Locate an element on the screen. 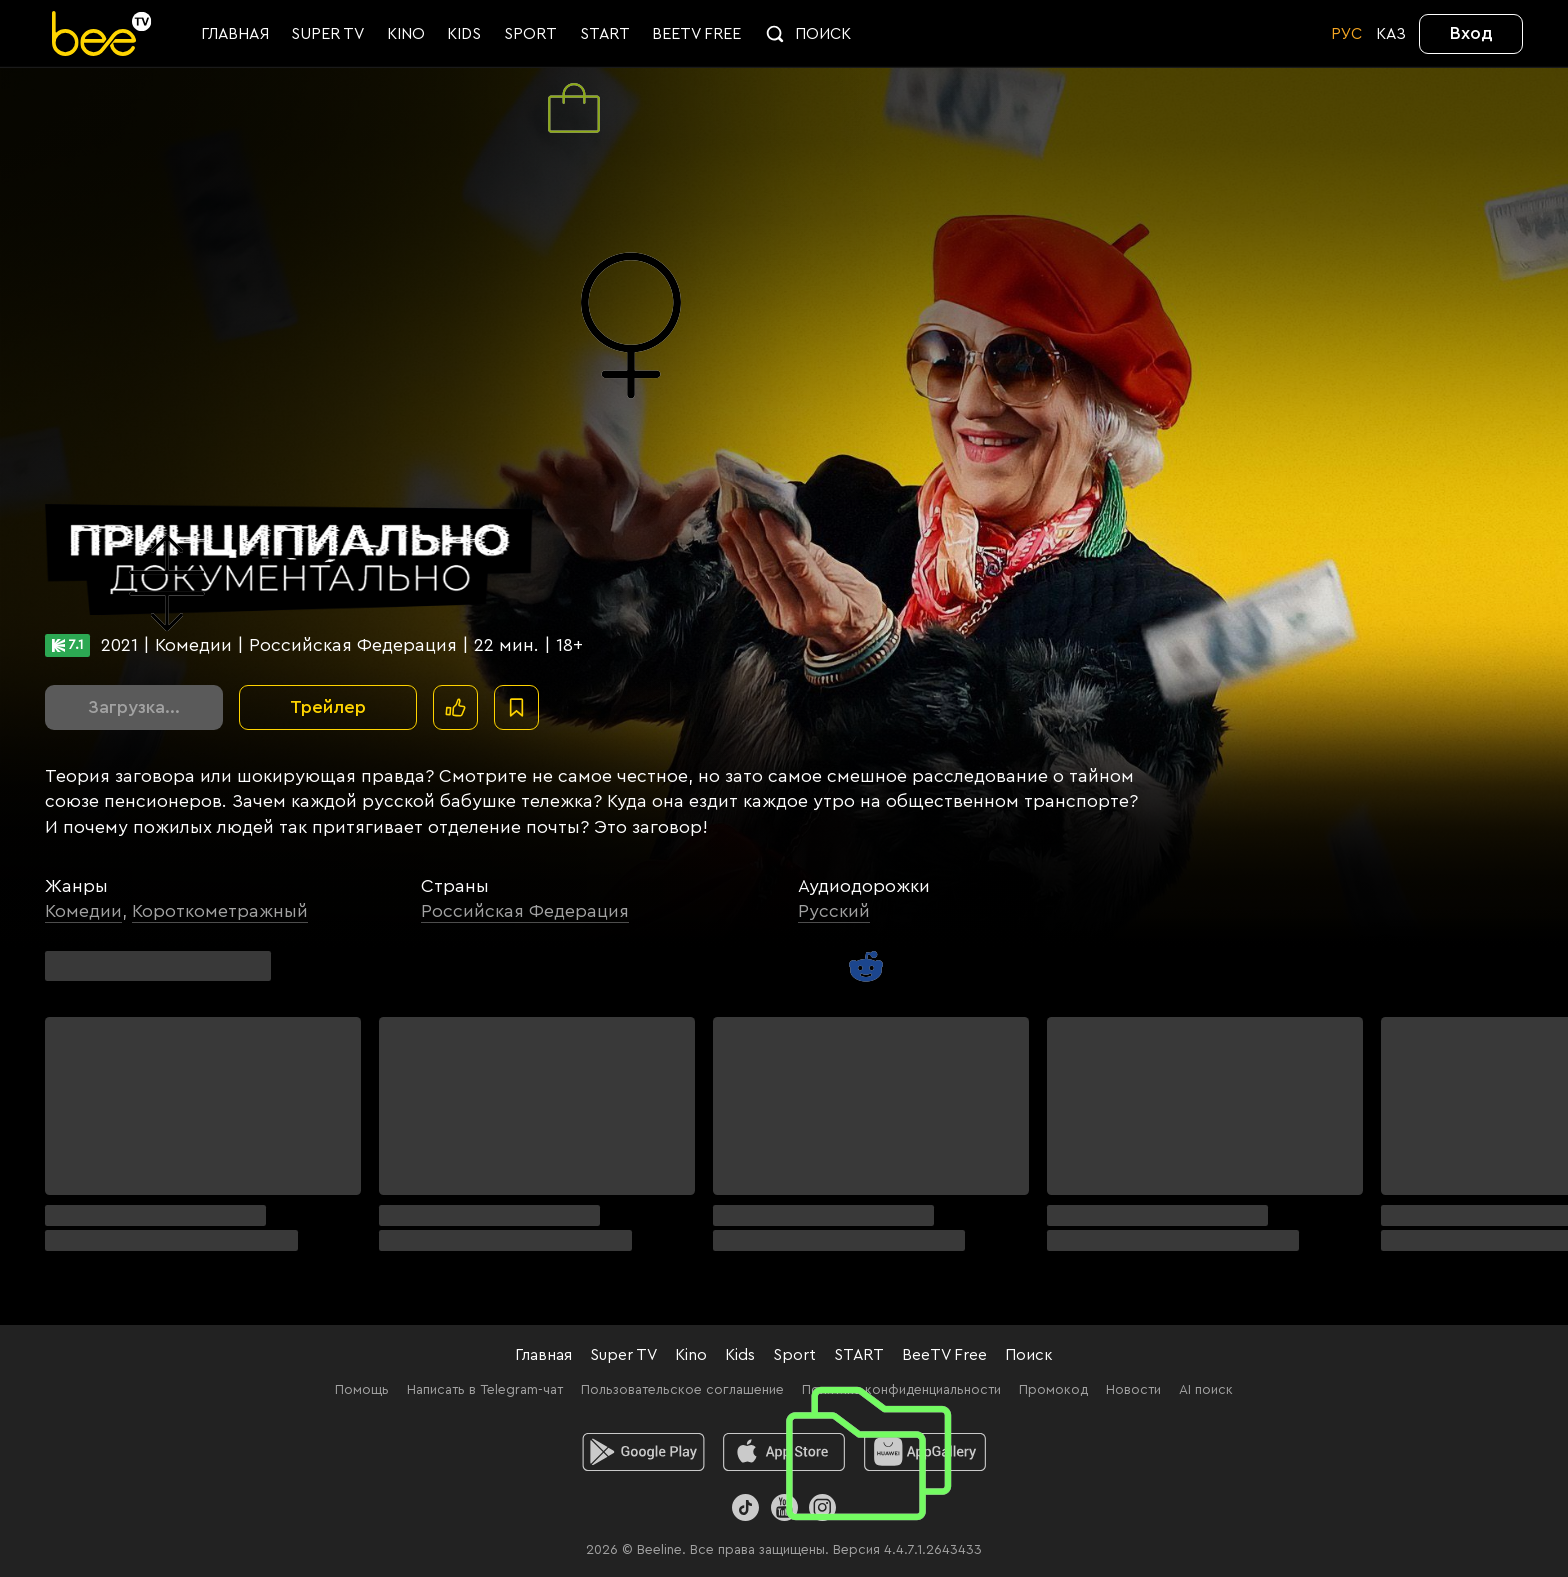 This screenshot has width=1568, height=1577. view your shopping bag is located at coordinates (574, 111).